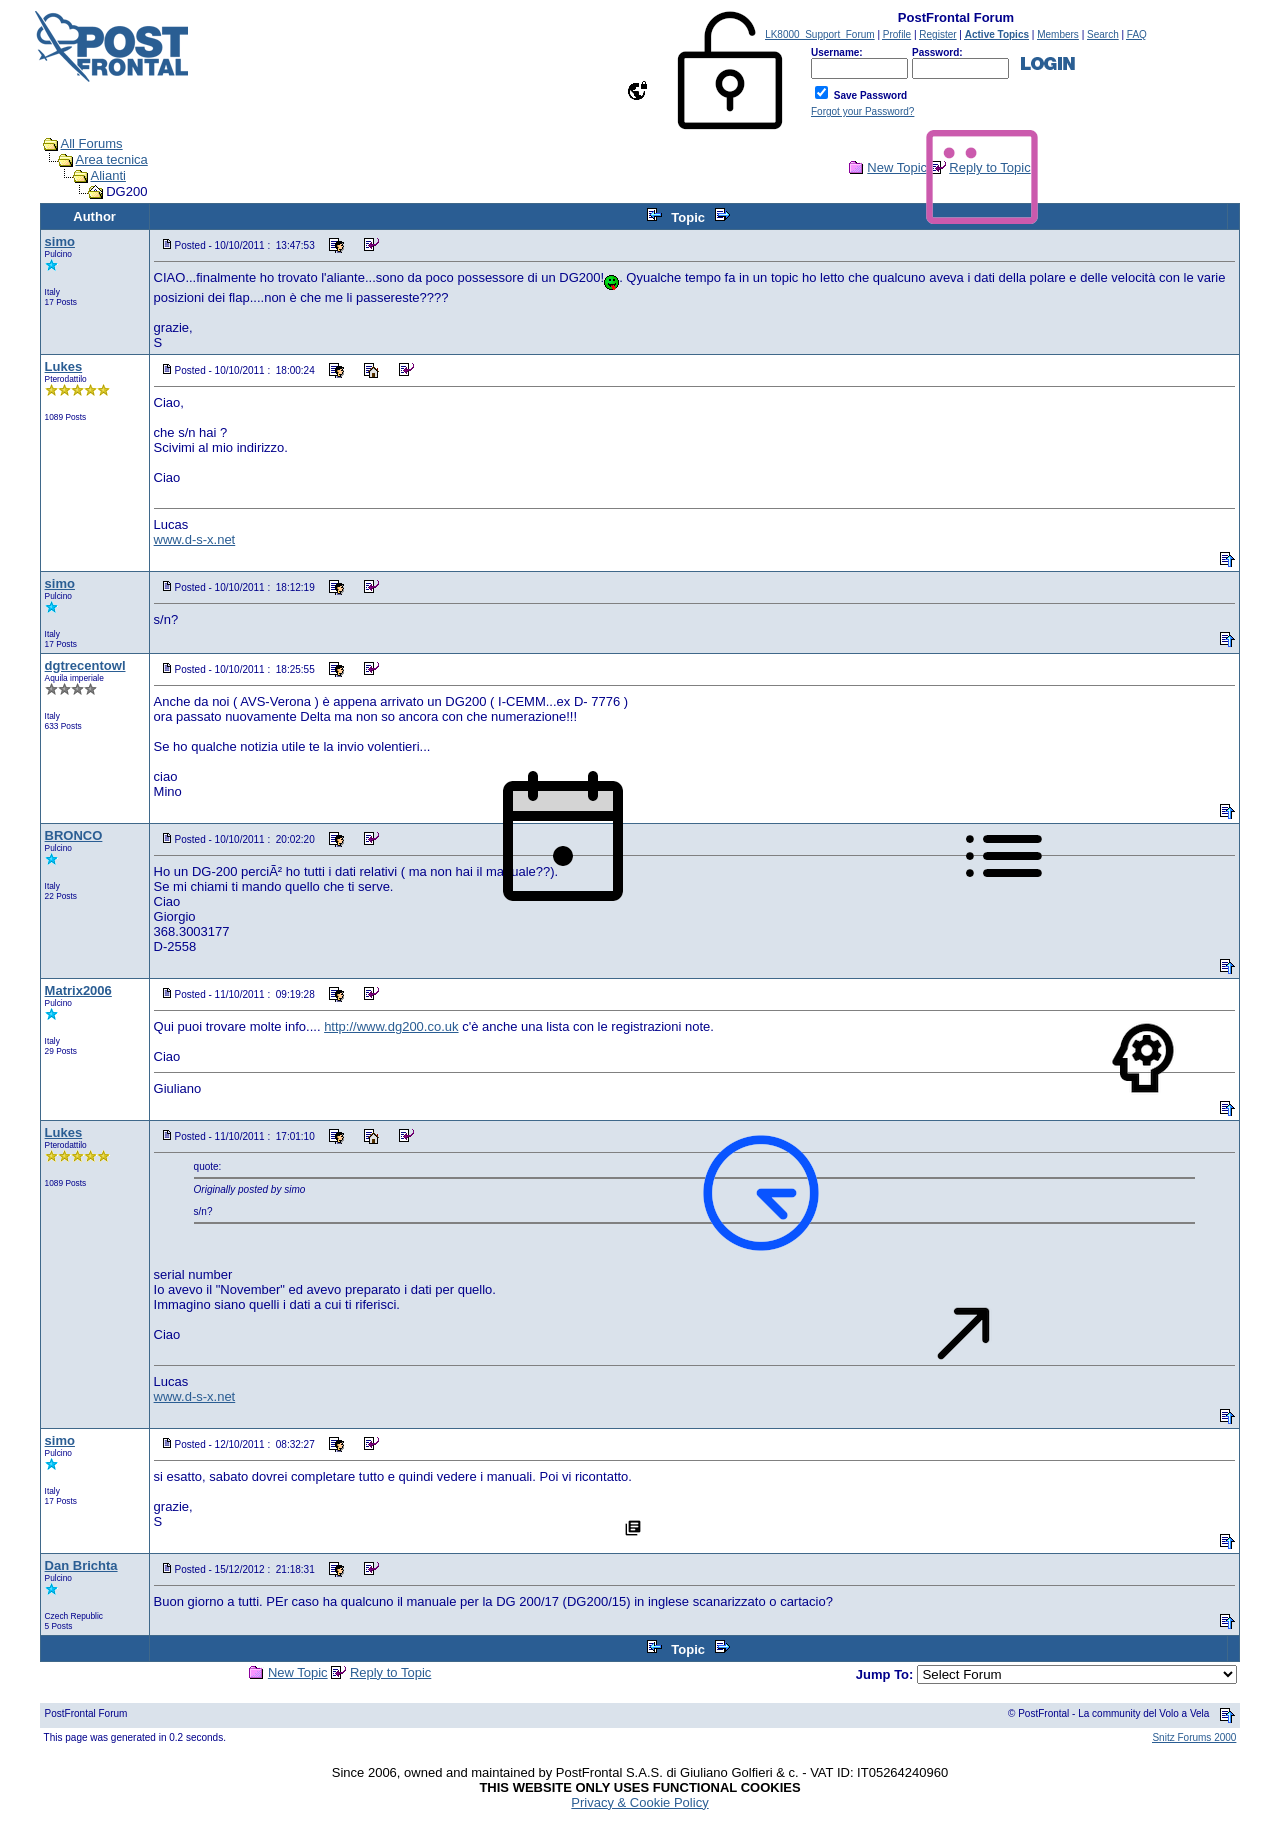 The width and height of the screenshot is (1280, 1836). What do you see at coordinates (1004, 856) in the screenshot?
I see `view items in list format` at bounding box center [1004, 856].